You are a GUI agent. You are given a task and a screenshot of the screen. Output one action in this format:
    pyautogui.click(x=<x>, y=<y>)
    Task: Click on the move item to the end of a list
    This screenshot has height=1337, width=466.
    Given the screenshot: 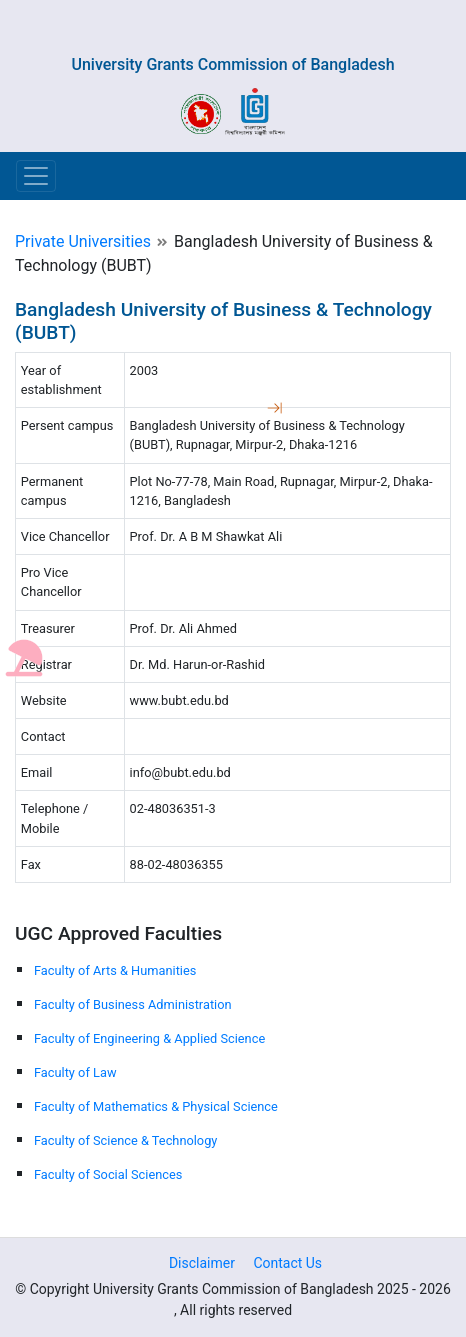 What is the action you would take?
    pyautogui.click(x=275, y=408)
    